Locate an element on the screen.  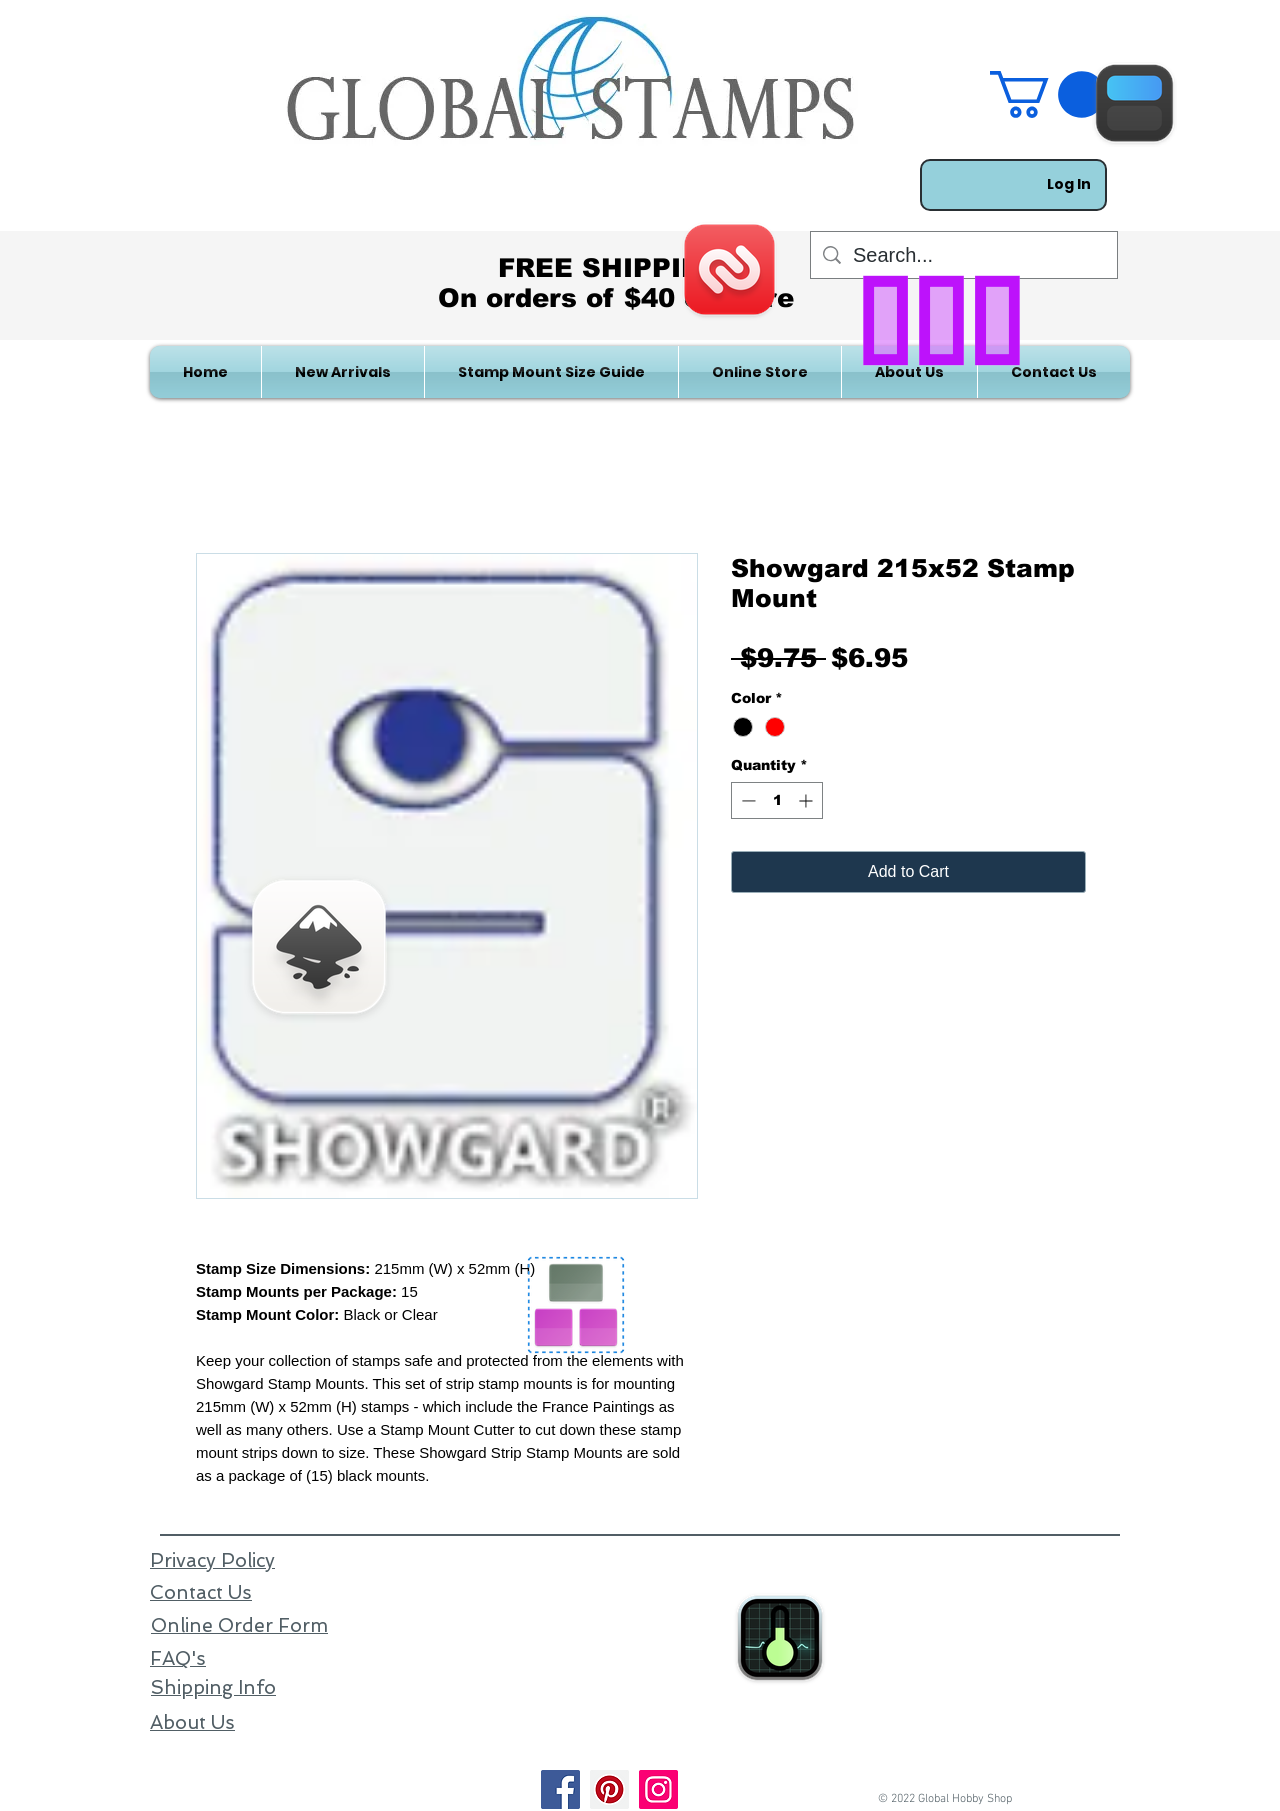
select all items in the current view is located at coordinates (576, 1305).